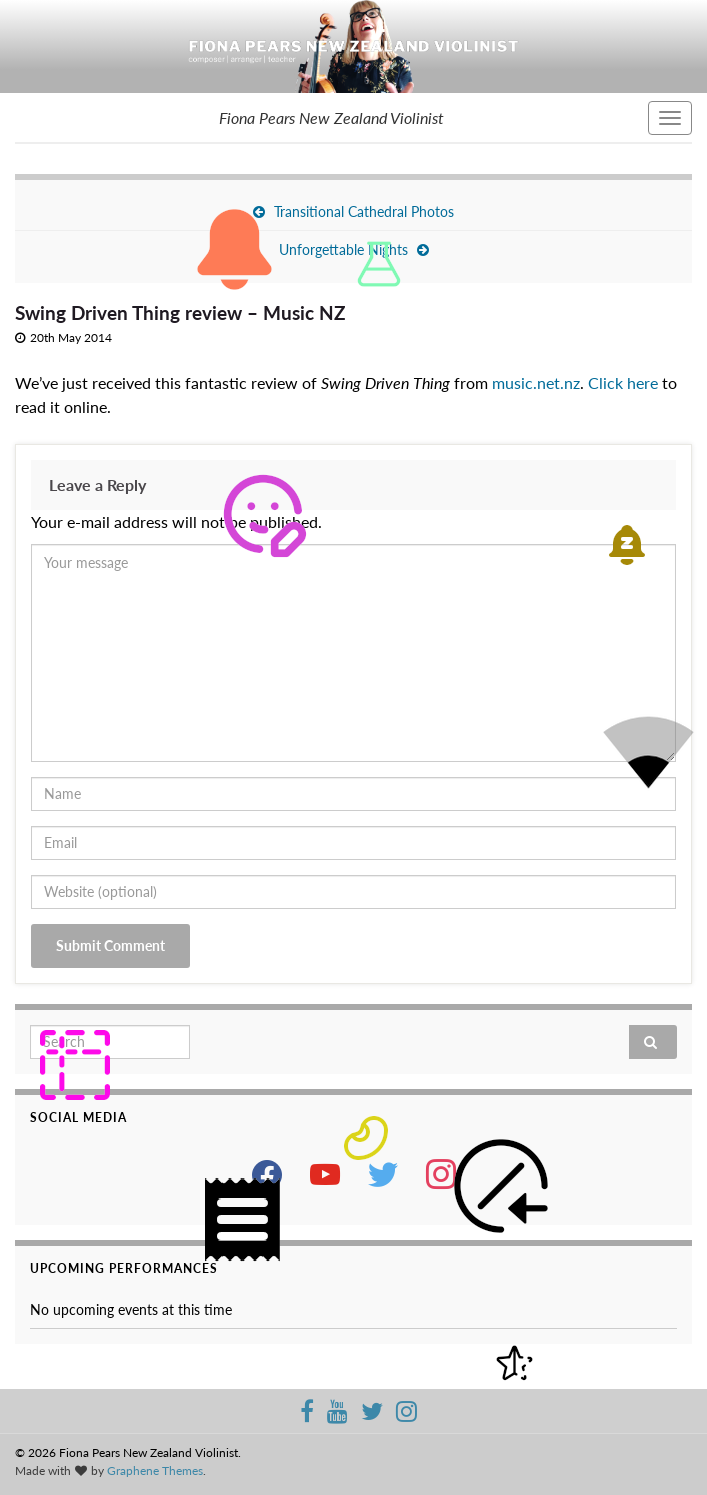 The width and height of the screenshot is (707, 1495). I want to click on indicates a tracked issue was closed as not planned, so click(501, 1186).